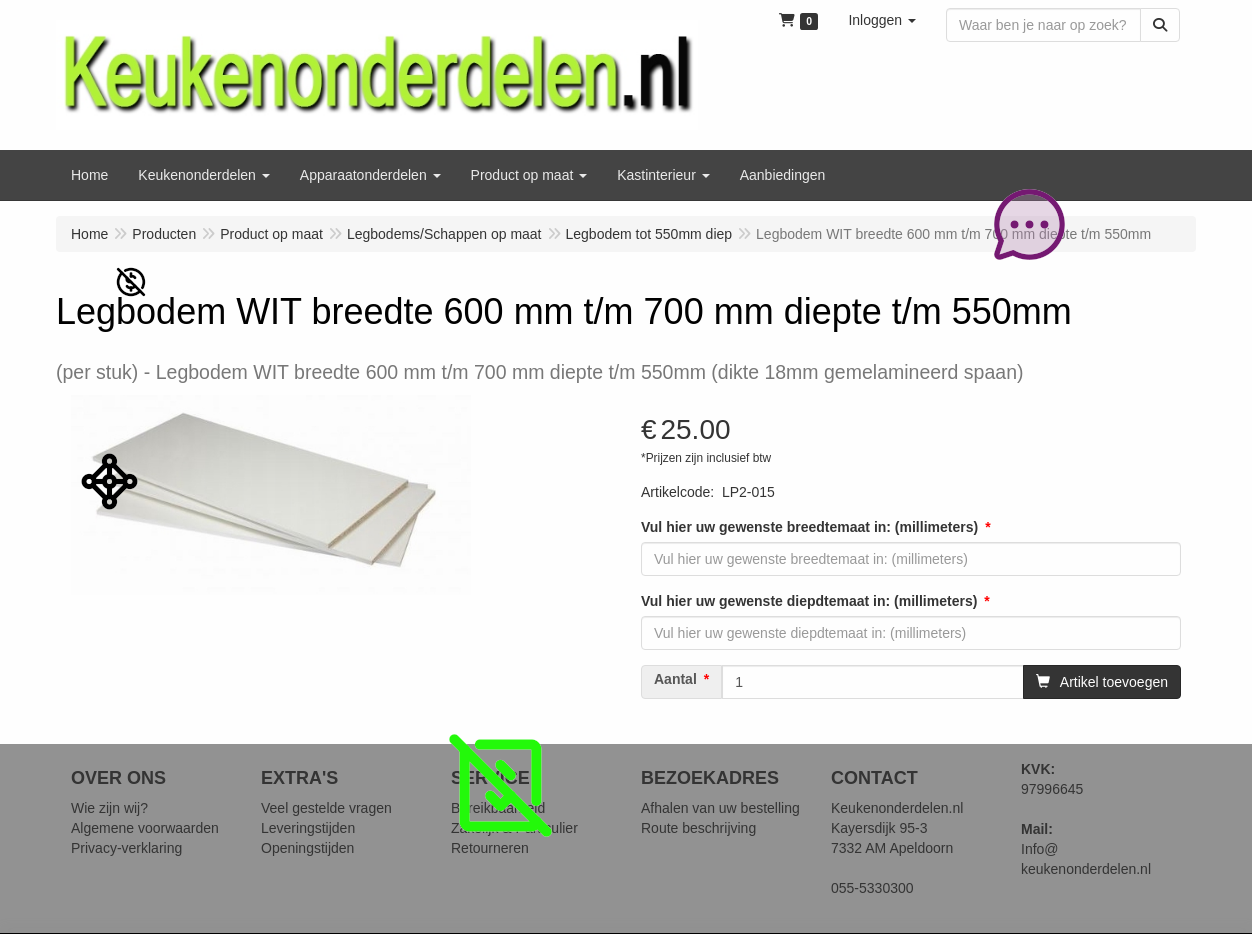 The width and height of the screenshot is (1252, 934). Describe the element at coordinates (1029, 224) in the screenshot. I see `open chat or messaging` at that location.